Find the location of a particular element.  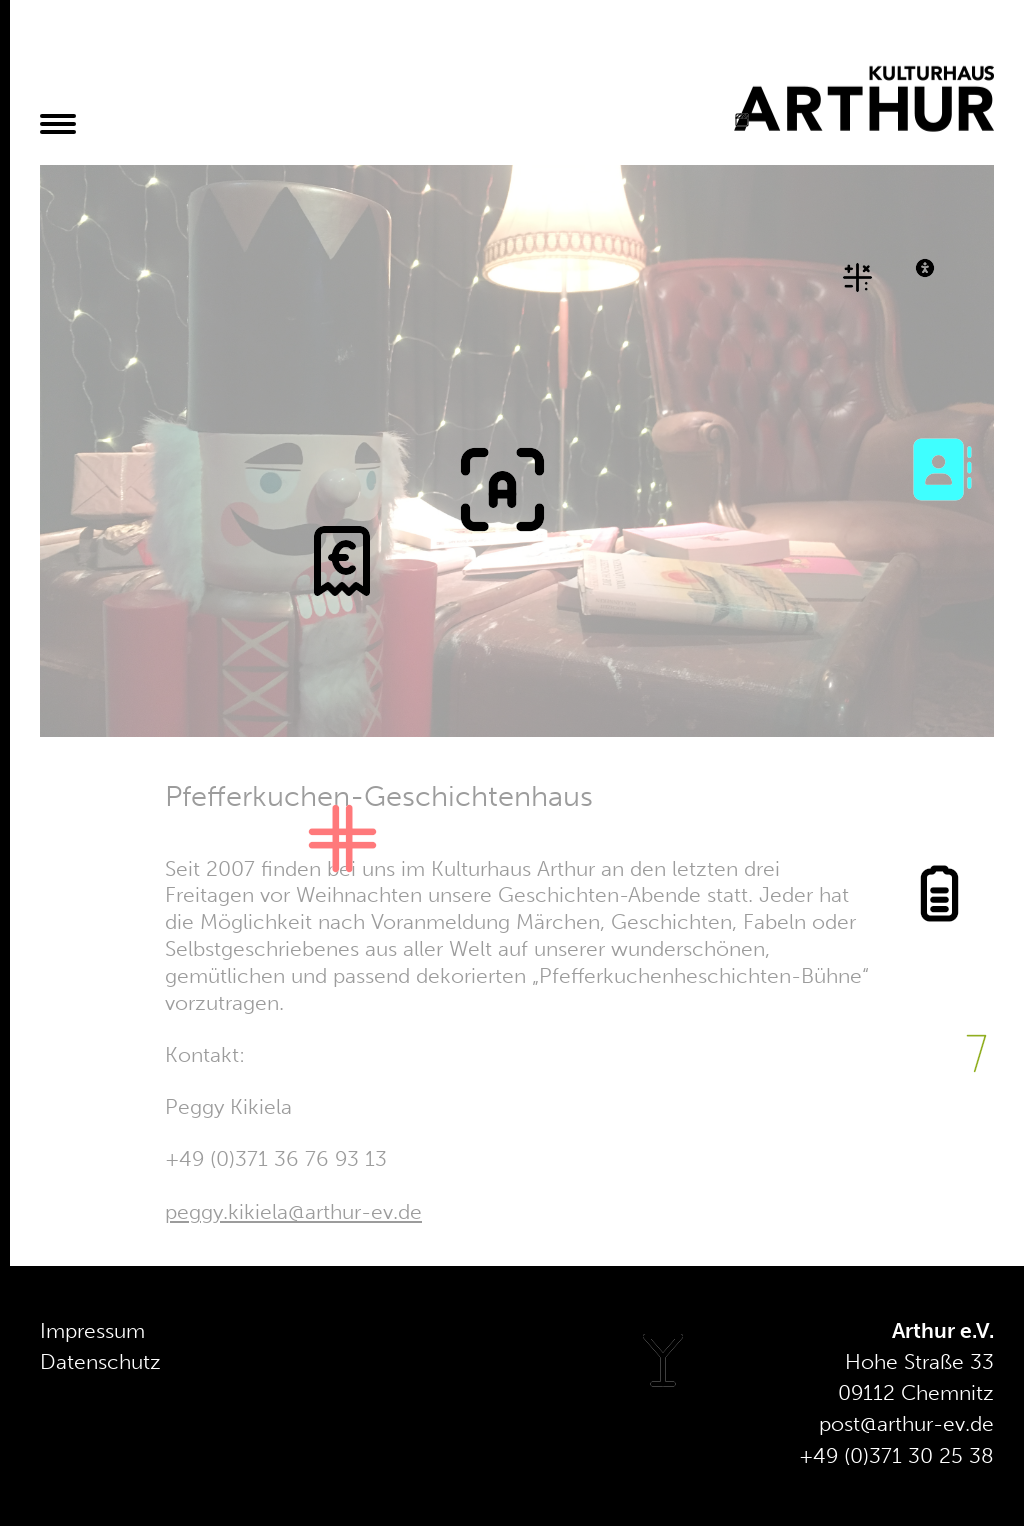

view euro transaction receipt is located at coordinates (342, 561).